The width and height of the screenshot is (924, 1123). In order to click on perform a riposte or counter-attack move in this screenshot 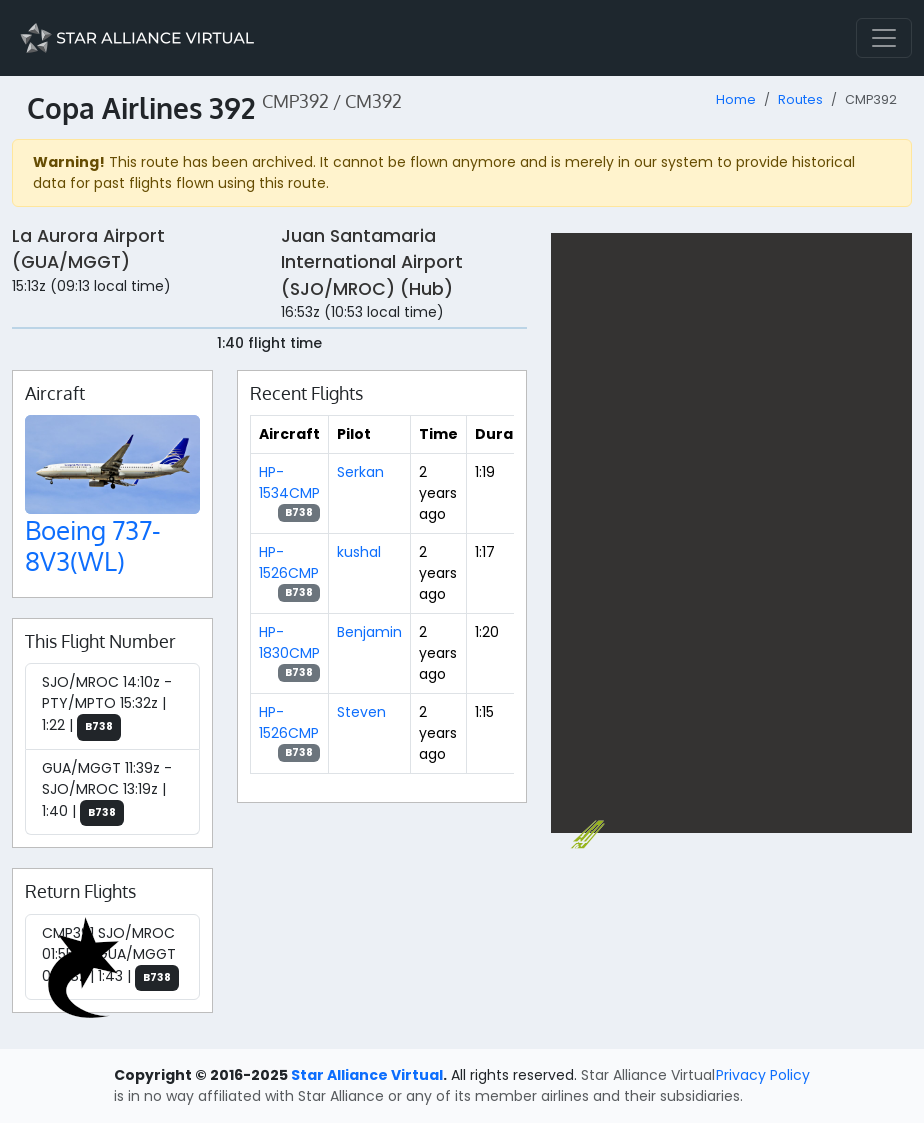, I will do `click(83, 967)`.